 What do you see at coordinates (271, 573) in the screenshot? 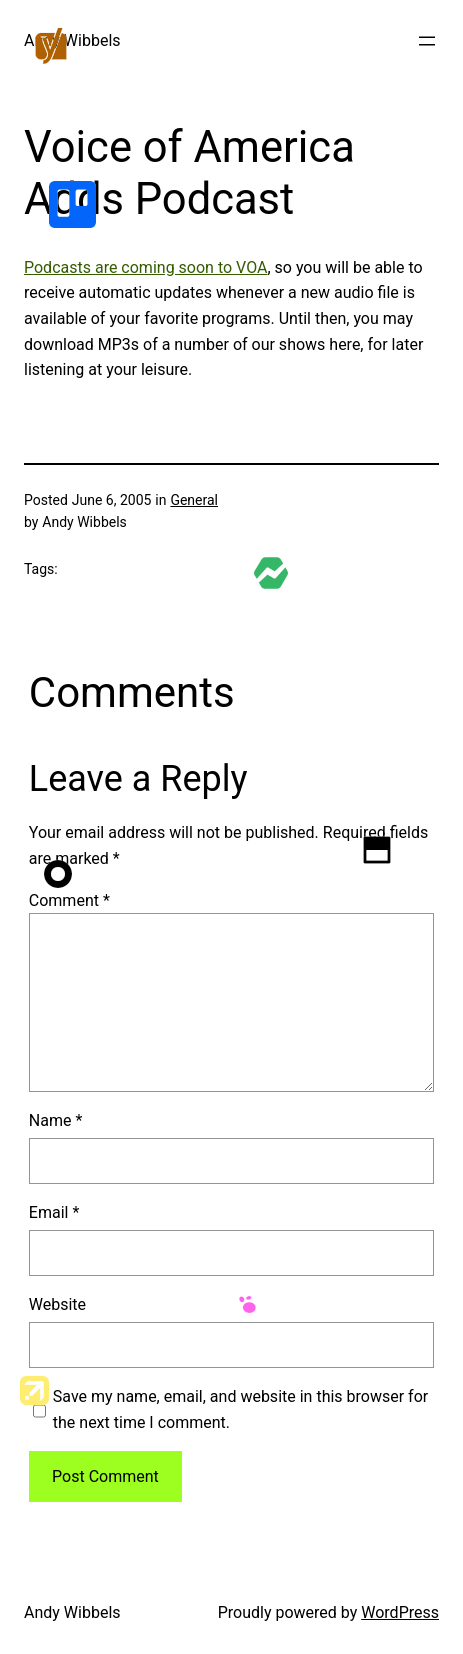
I see `open Baremetrics dashboard` at bounding box center [271, 573].